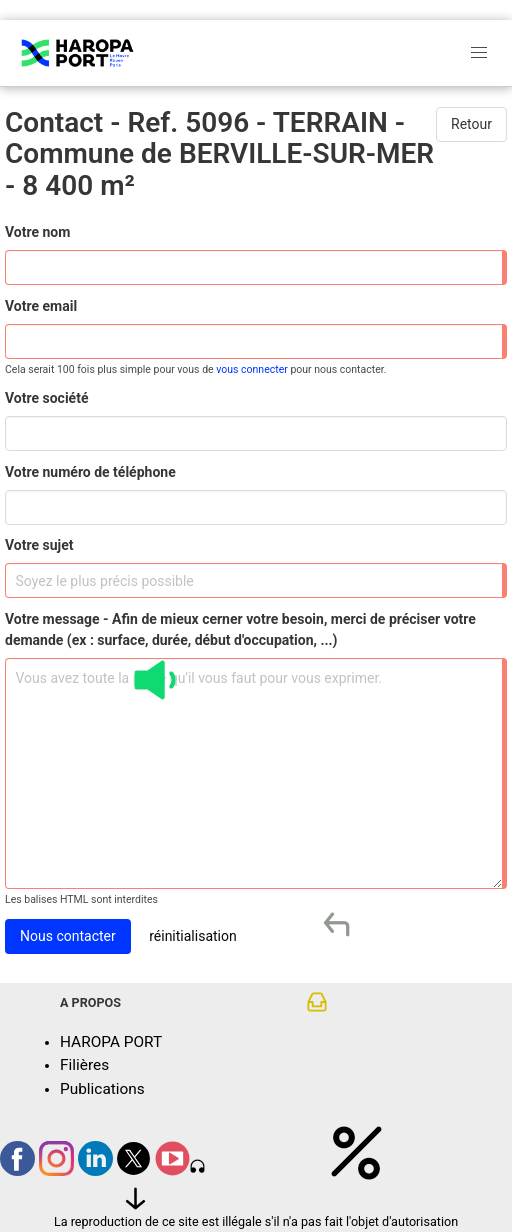  Describe the element at coordinates (135, 1198) in the screenshot. I see `scroll down or view more content` at that location.